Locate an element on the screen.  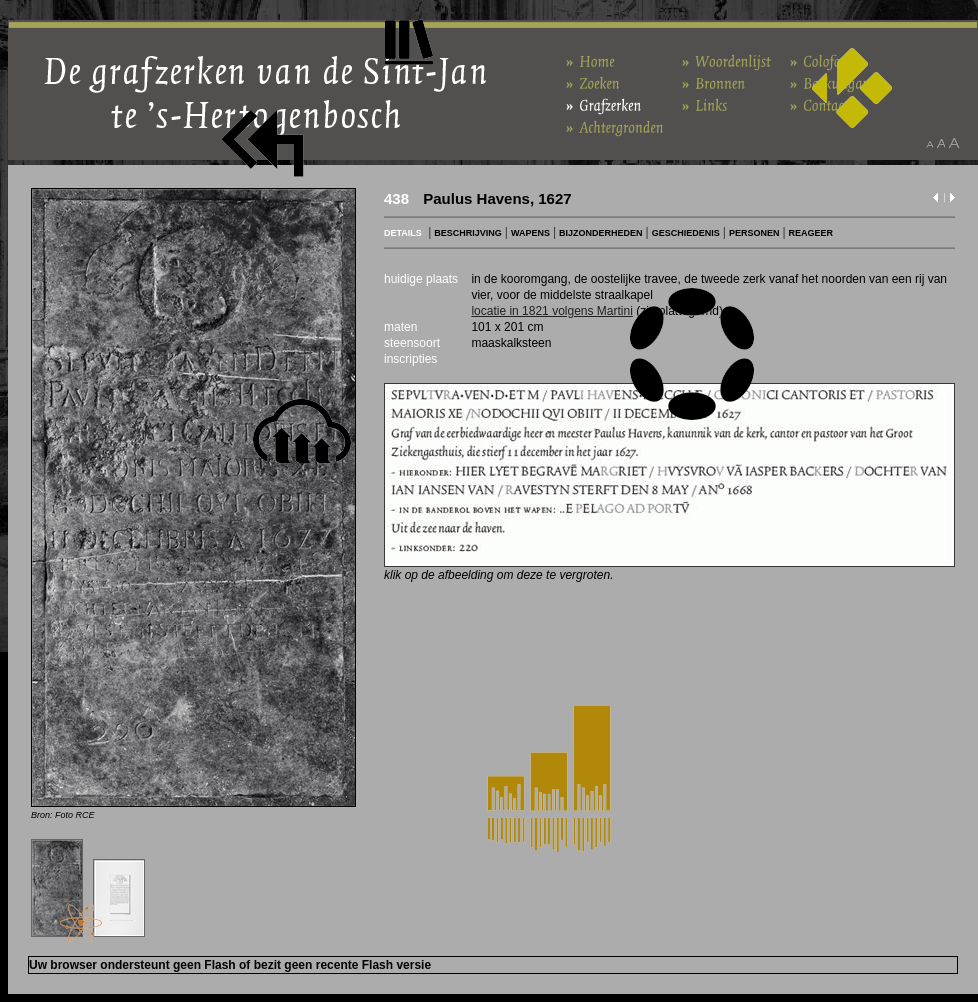
open kodi media center app is located at coordinates (852, 88).